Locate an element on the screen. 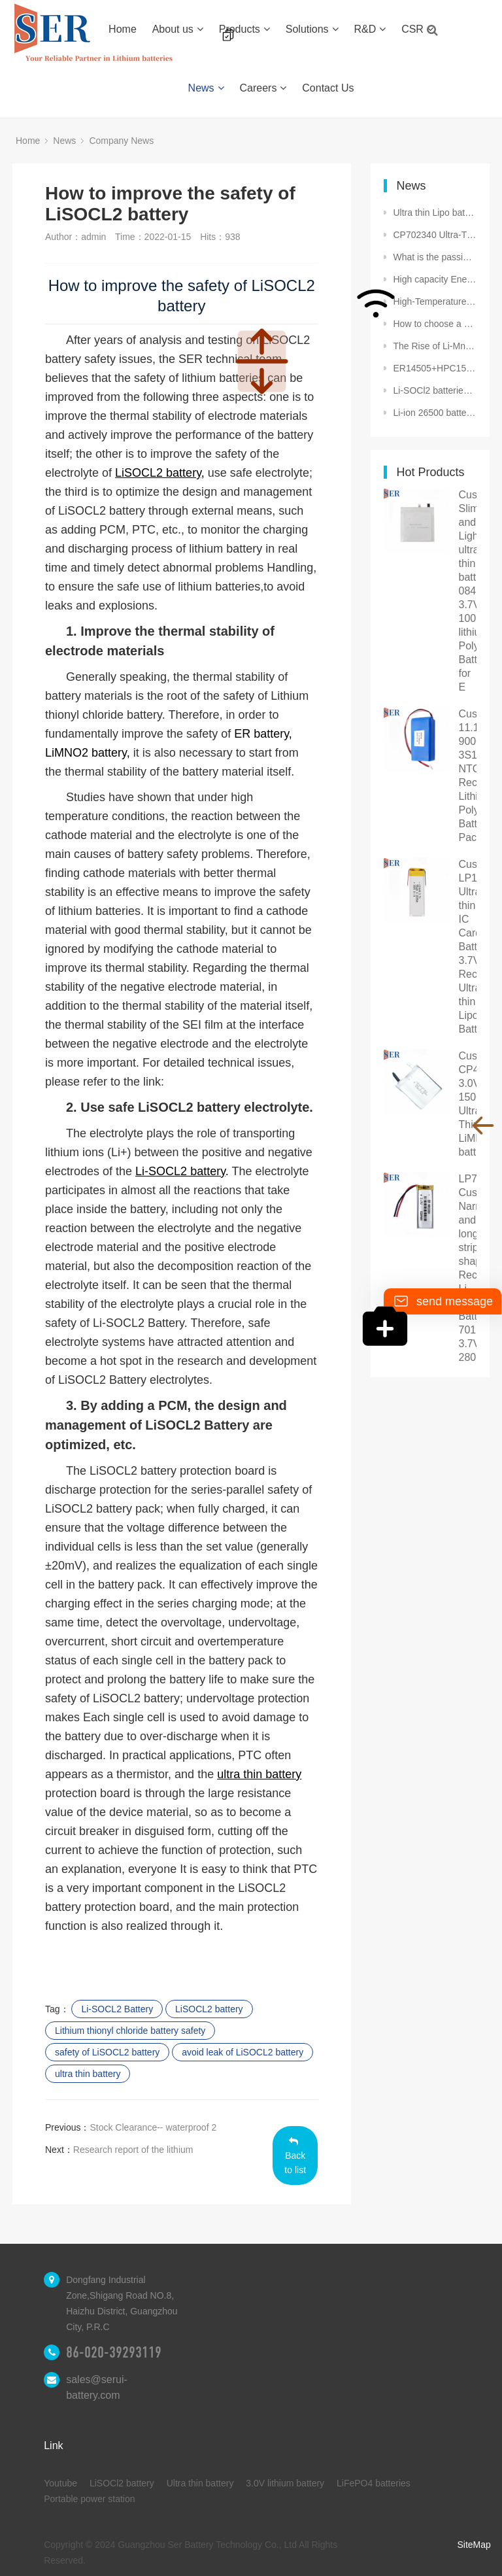 This screenshot has height=2576, width=502. add a new photo is located at coordinates (385, 1327).